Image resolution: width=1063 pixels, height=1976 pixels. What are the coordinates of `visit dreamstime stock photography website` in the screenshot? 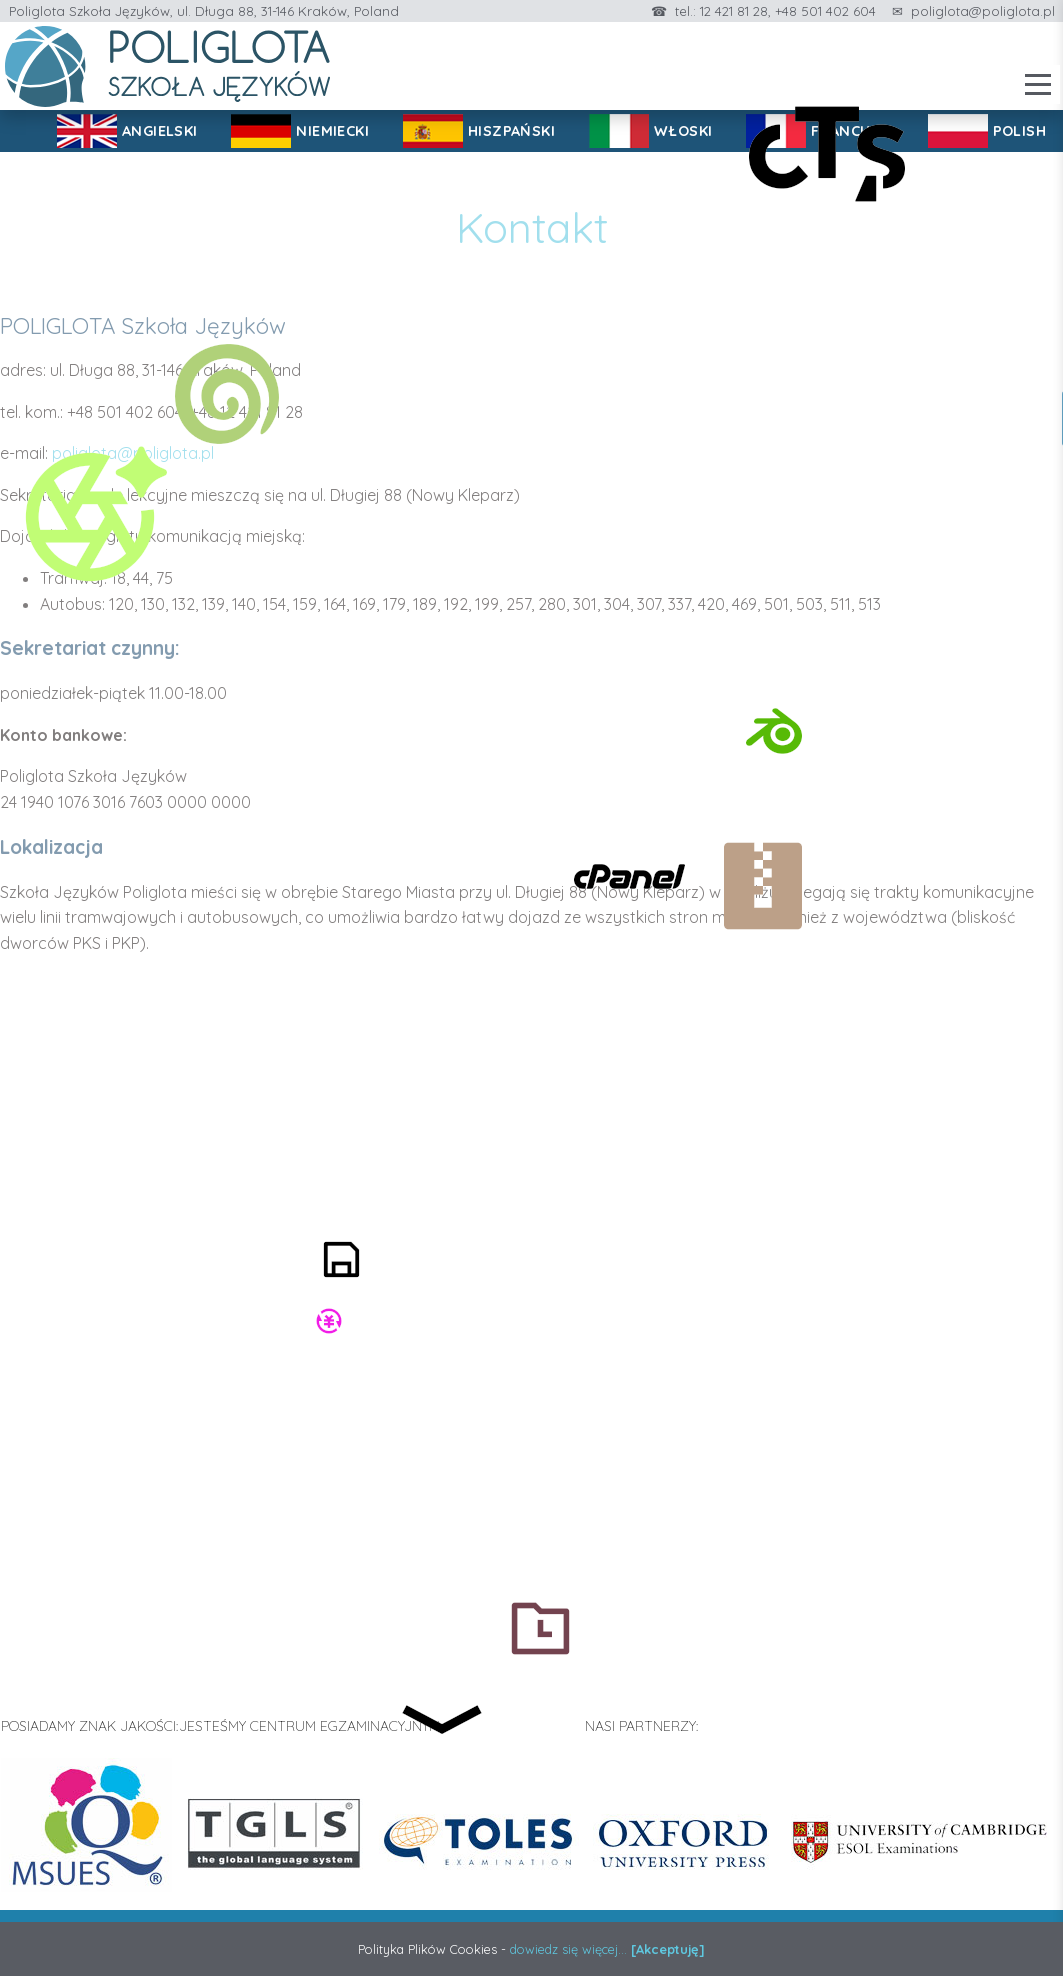 It's located at (227, 394).